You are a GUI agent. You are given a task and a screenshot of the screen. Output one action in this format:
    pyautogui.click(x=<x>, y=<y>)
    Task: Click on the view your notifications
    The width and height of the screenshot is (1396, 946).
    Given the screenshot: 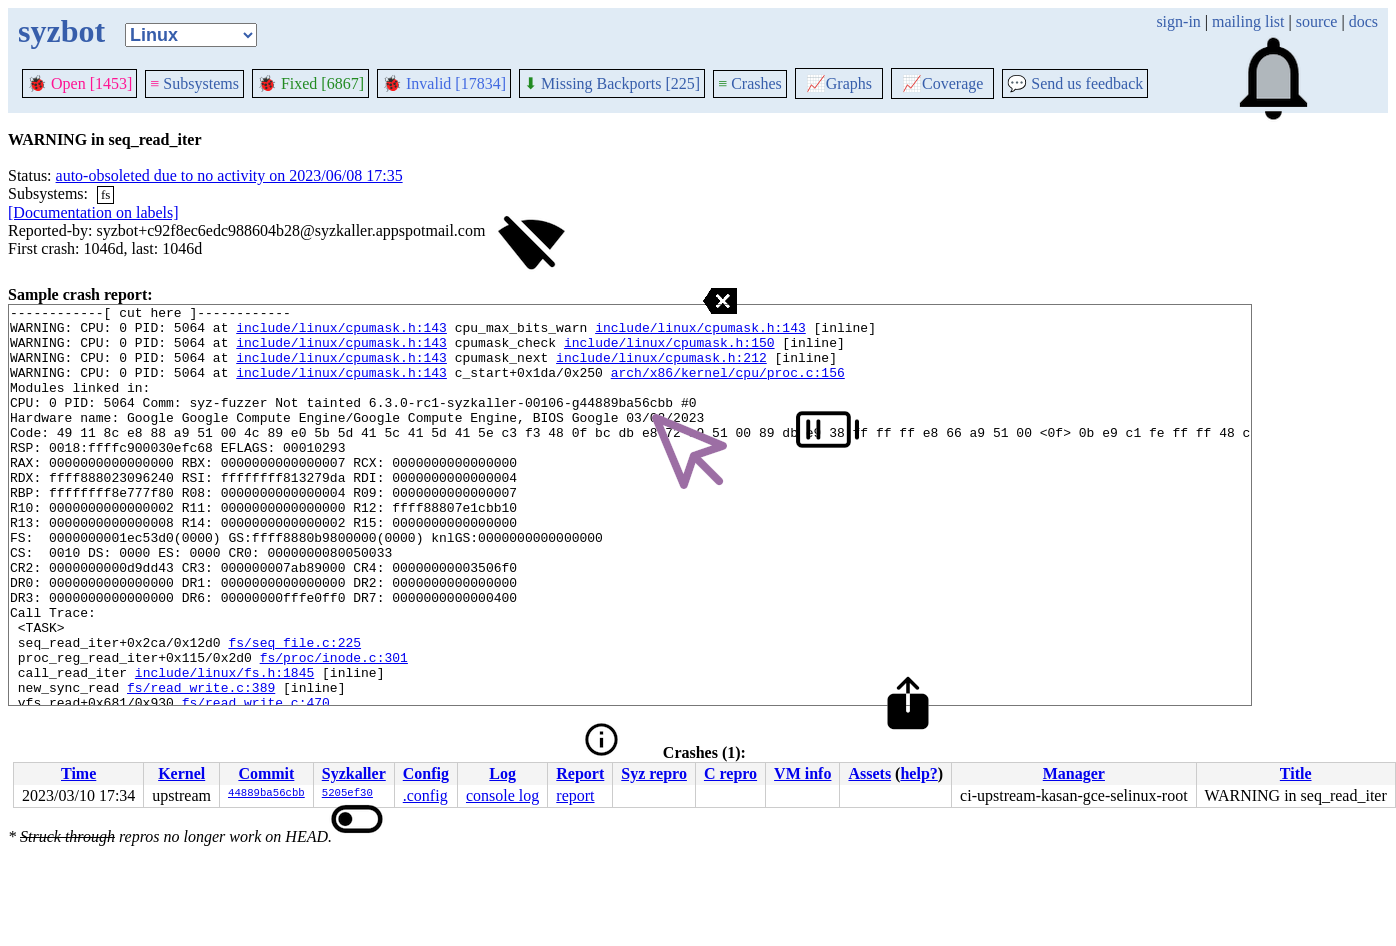 What is the action you would take?
    pyautogui.click(x=1273, y=77)
    